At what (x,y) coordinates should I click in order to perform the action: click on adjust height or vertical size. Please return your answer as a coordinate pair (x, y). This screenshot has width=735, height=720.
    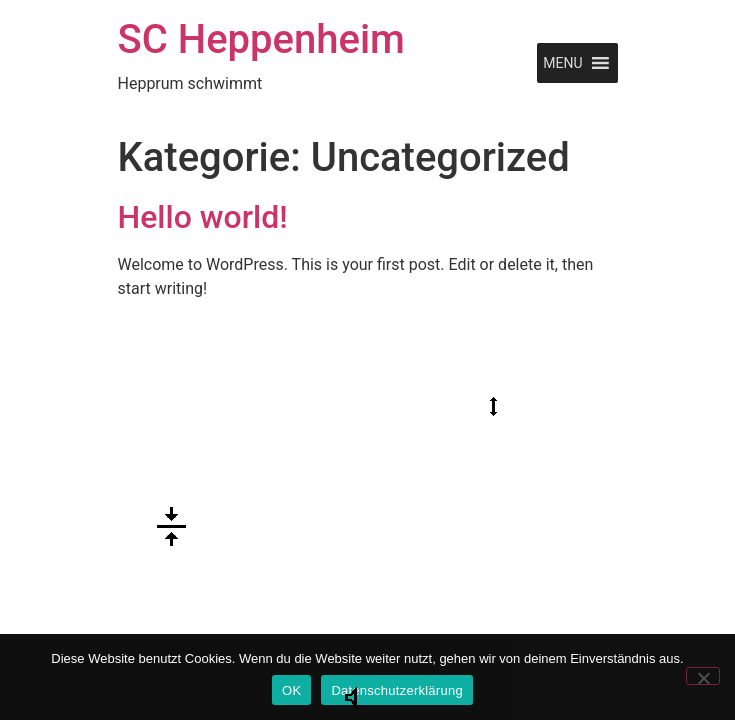
    Looking at the image, I should click on (493, 406).